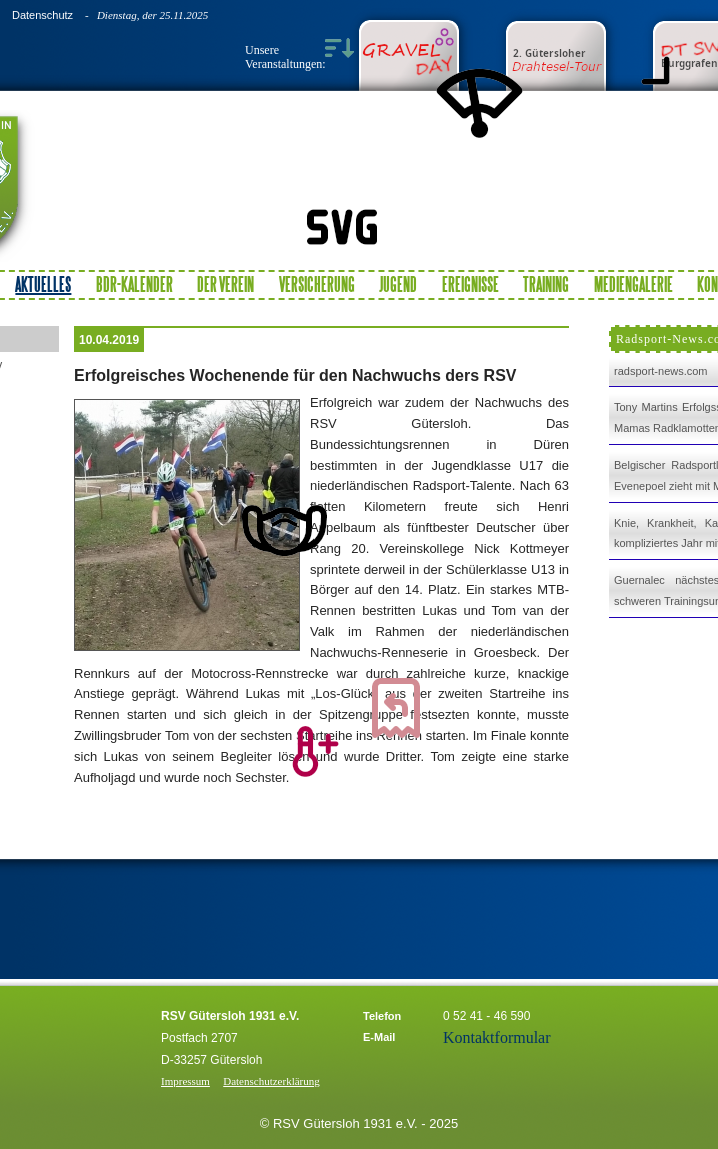 This screenshot has height=1149, width=718. What do you see at coordinates (396, 708) in the screenshot?
I see `request a refund for a purchase` at bounding box center [396, 708].